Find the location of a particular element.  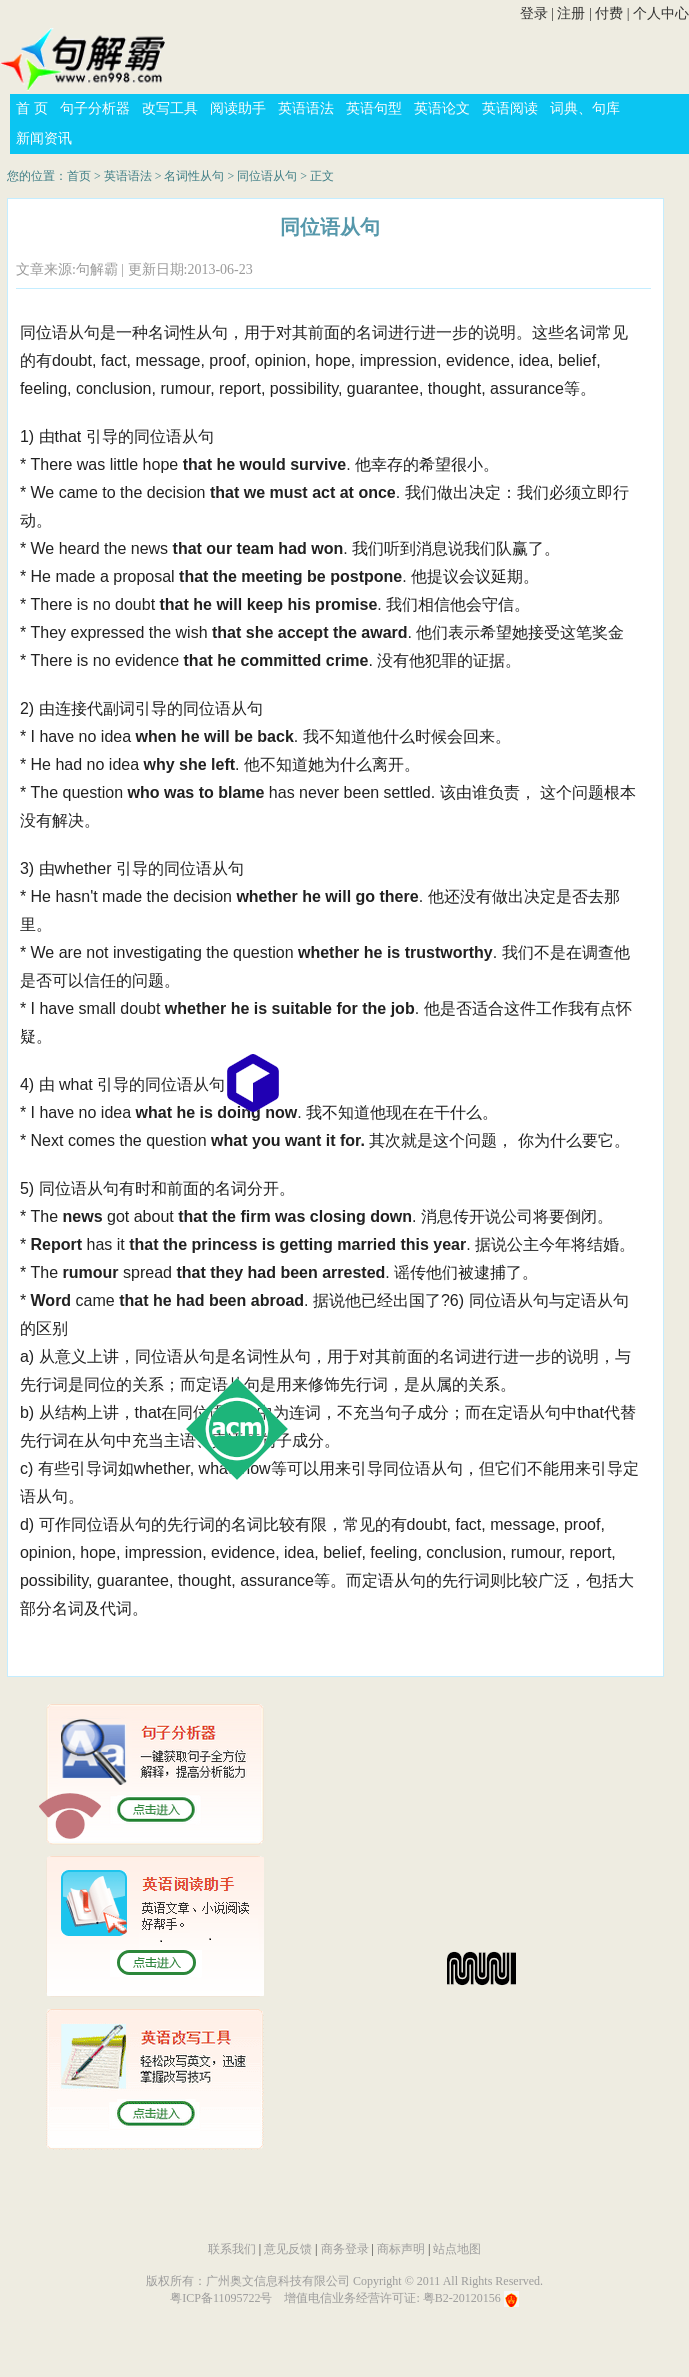

san francisco municipal railway (muni) logo is located at coordinates (481, 1968).